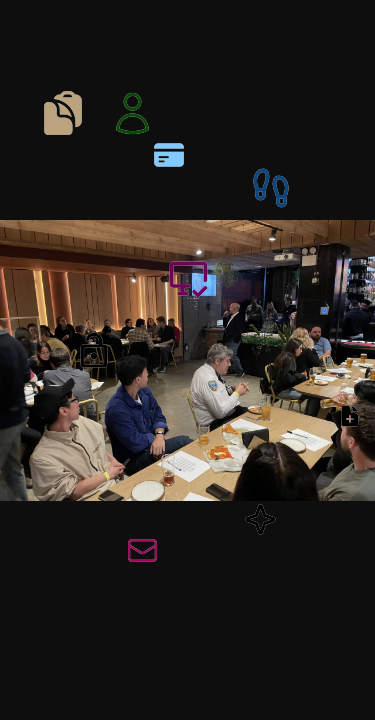 The image size is (375, 720). I want to click on copy content to clipboard, so click(63, 113).